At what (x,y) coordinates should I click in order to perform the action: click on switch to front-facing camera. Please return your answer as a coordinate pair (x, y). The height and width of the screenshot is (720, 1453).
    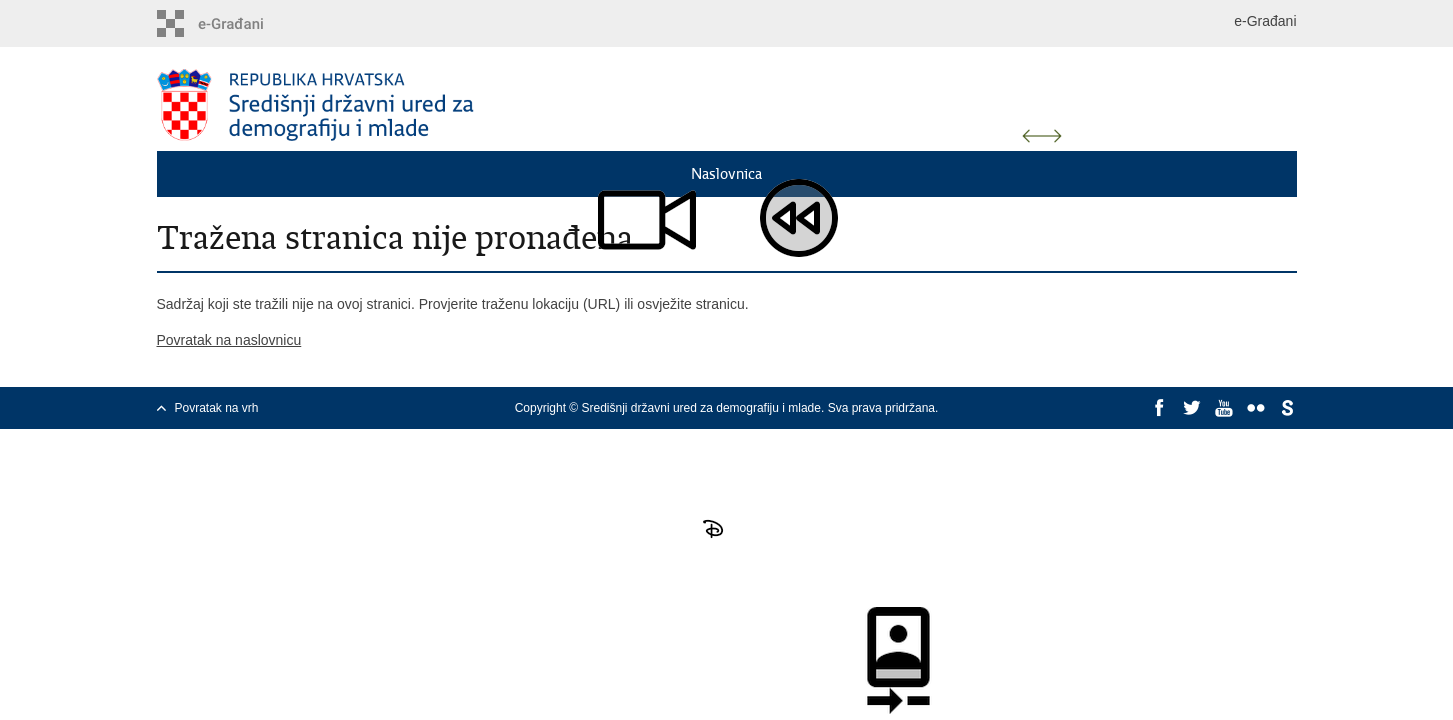
    Looking at the image, I should click on (898, 660).